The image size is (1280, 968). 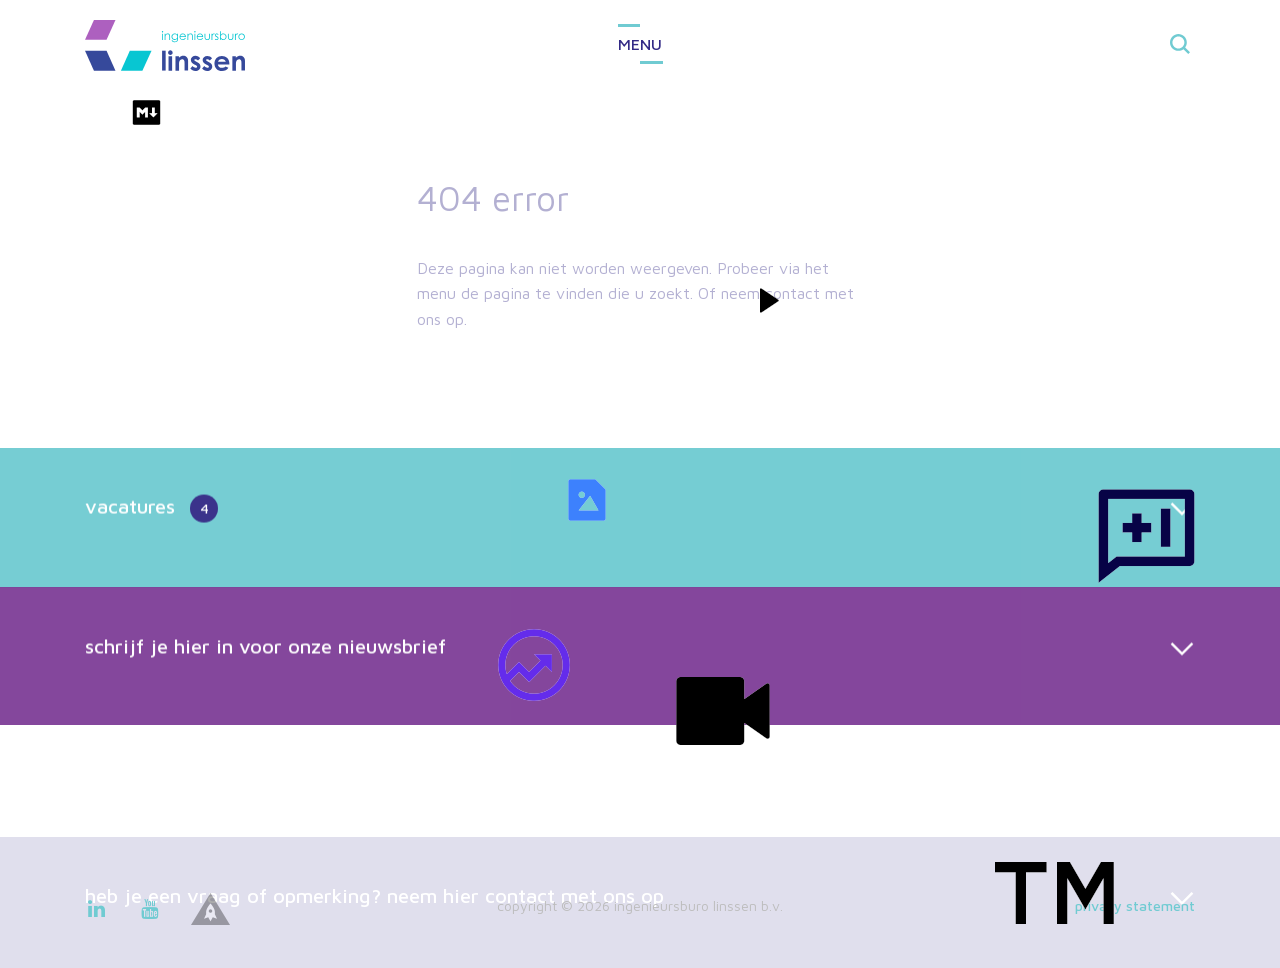 I want to click on view financial performance or fund growth, so click(x=534, y=665).